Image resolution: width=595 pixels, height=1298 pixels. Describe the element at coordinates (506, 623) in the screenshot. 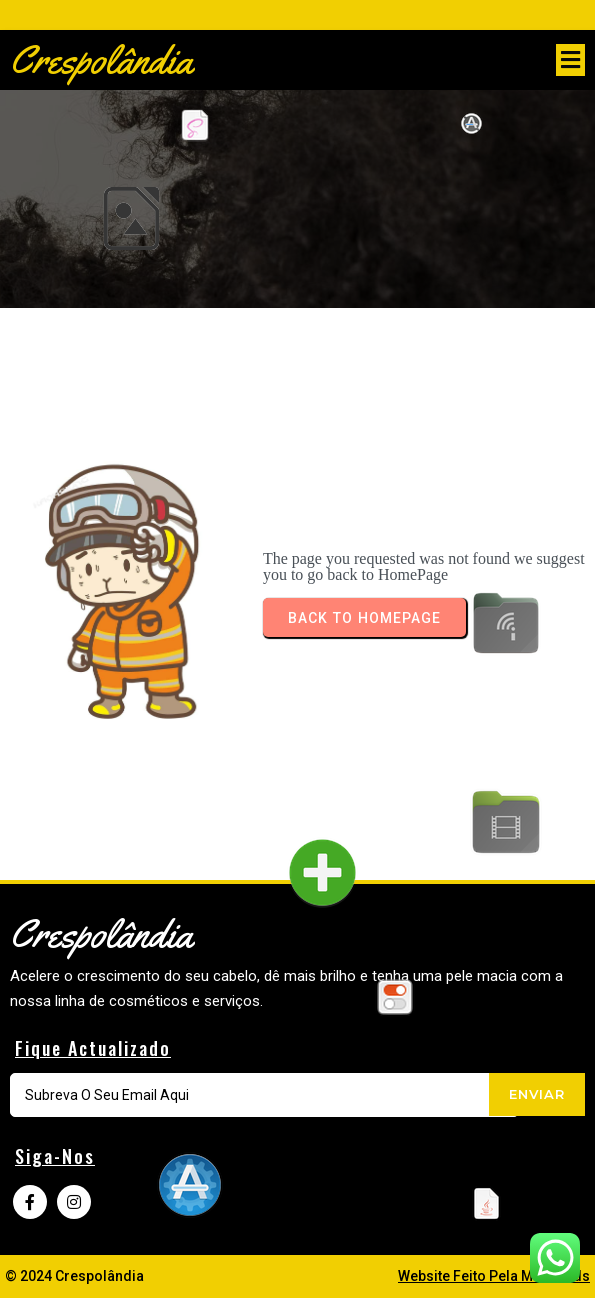

I see `open insync cloud sync folder` at that location.